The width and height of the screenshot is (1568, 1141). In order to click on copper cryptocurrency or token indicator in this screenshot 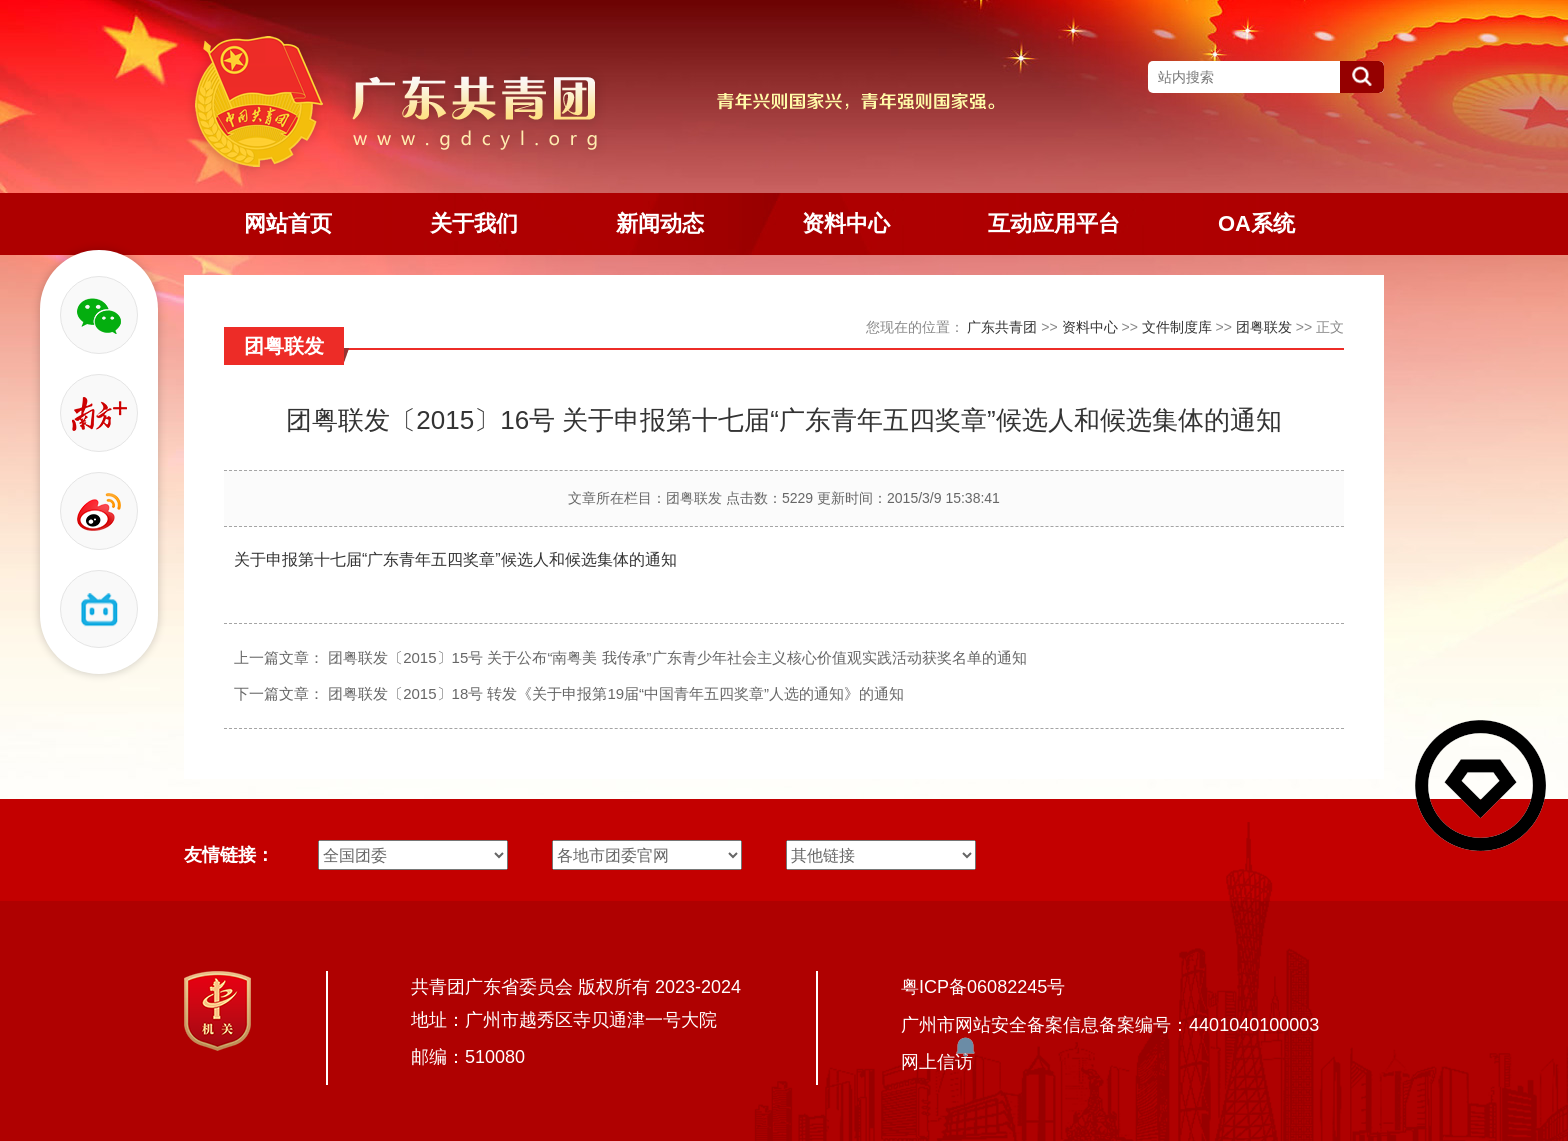, I will do `click(1480, 785)`.